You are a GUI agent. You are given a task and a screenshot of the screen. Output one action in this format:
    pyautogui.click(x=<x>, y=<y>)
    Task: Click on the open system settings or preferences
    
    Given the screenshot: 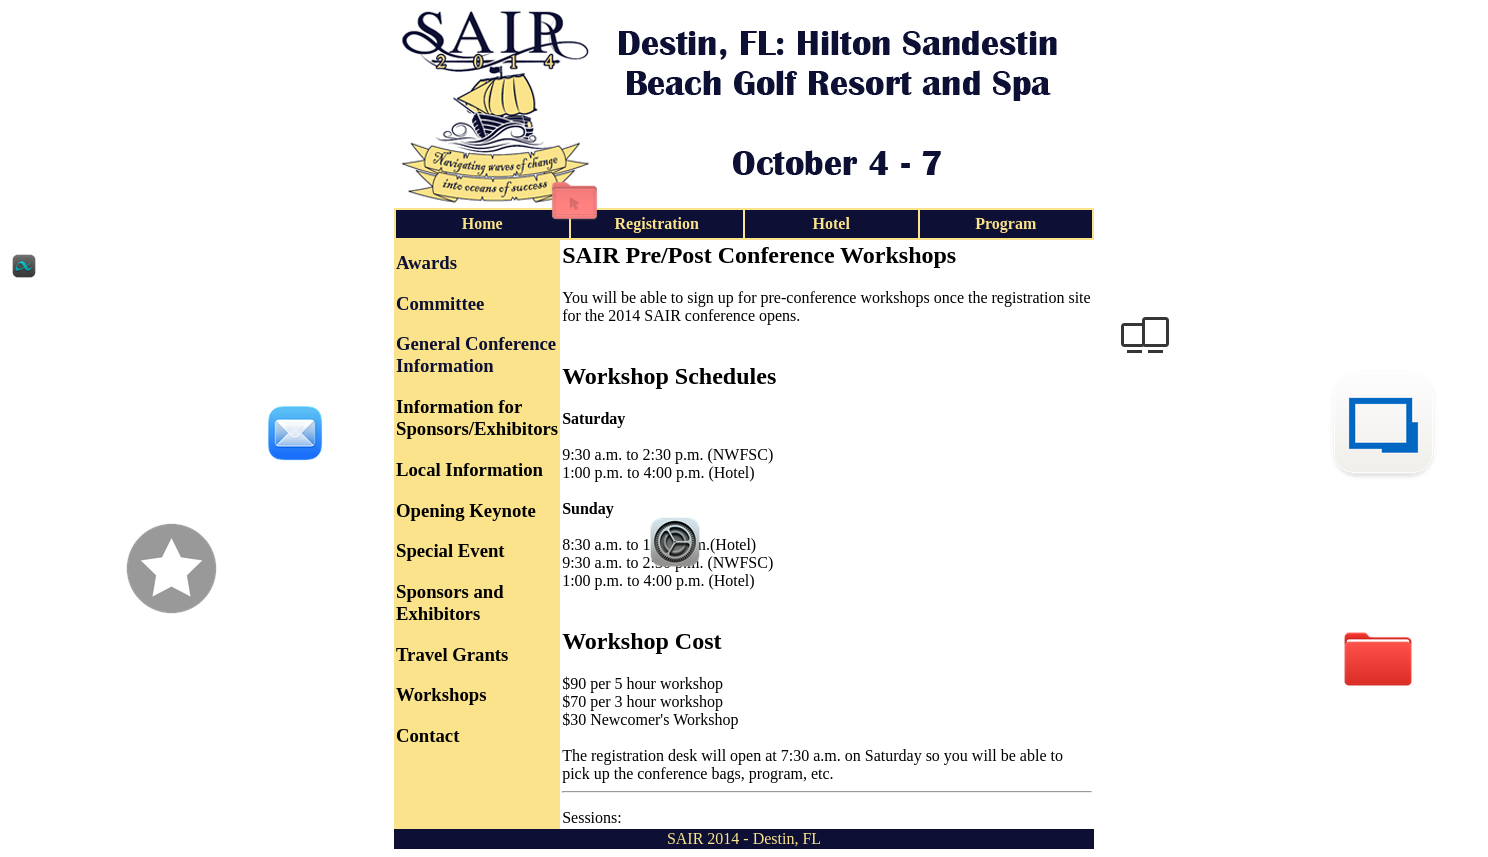 What is the action you would take?
    pyautogui.click(x=675, y=542)
    